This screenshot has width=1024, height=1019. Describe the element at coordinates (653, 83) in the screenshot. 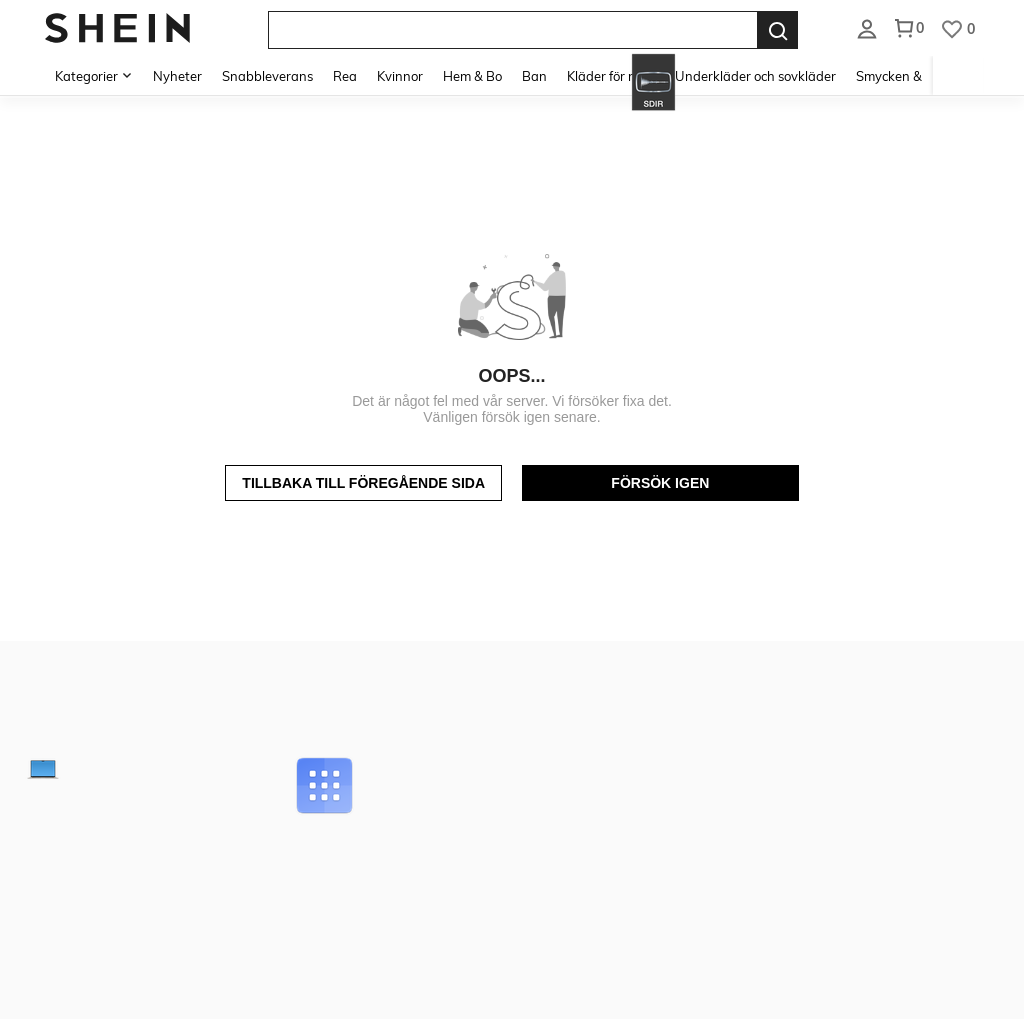

I see `apply impulse response reverb effect in GarageBand` at that location.